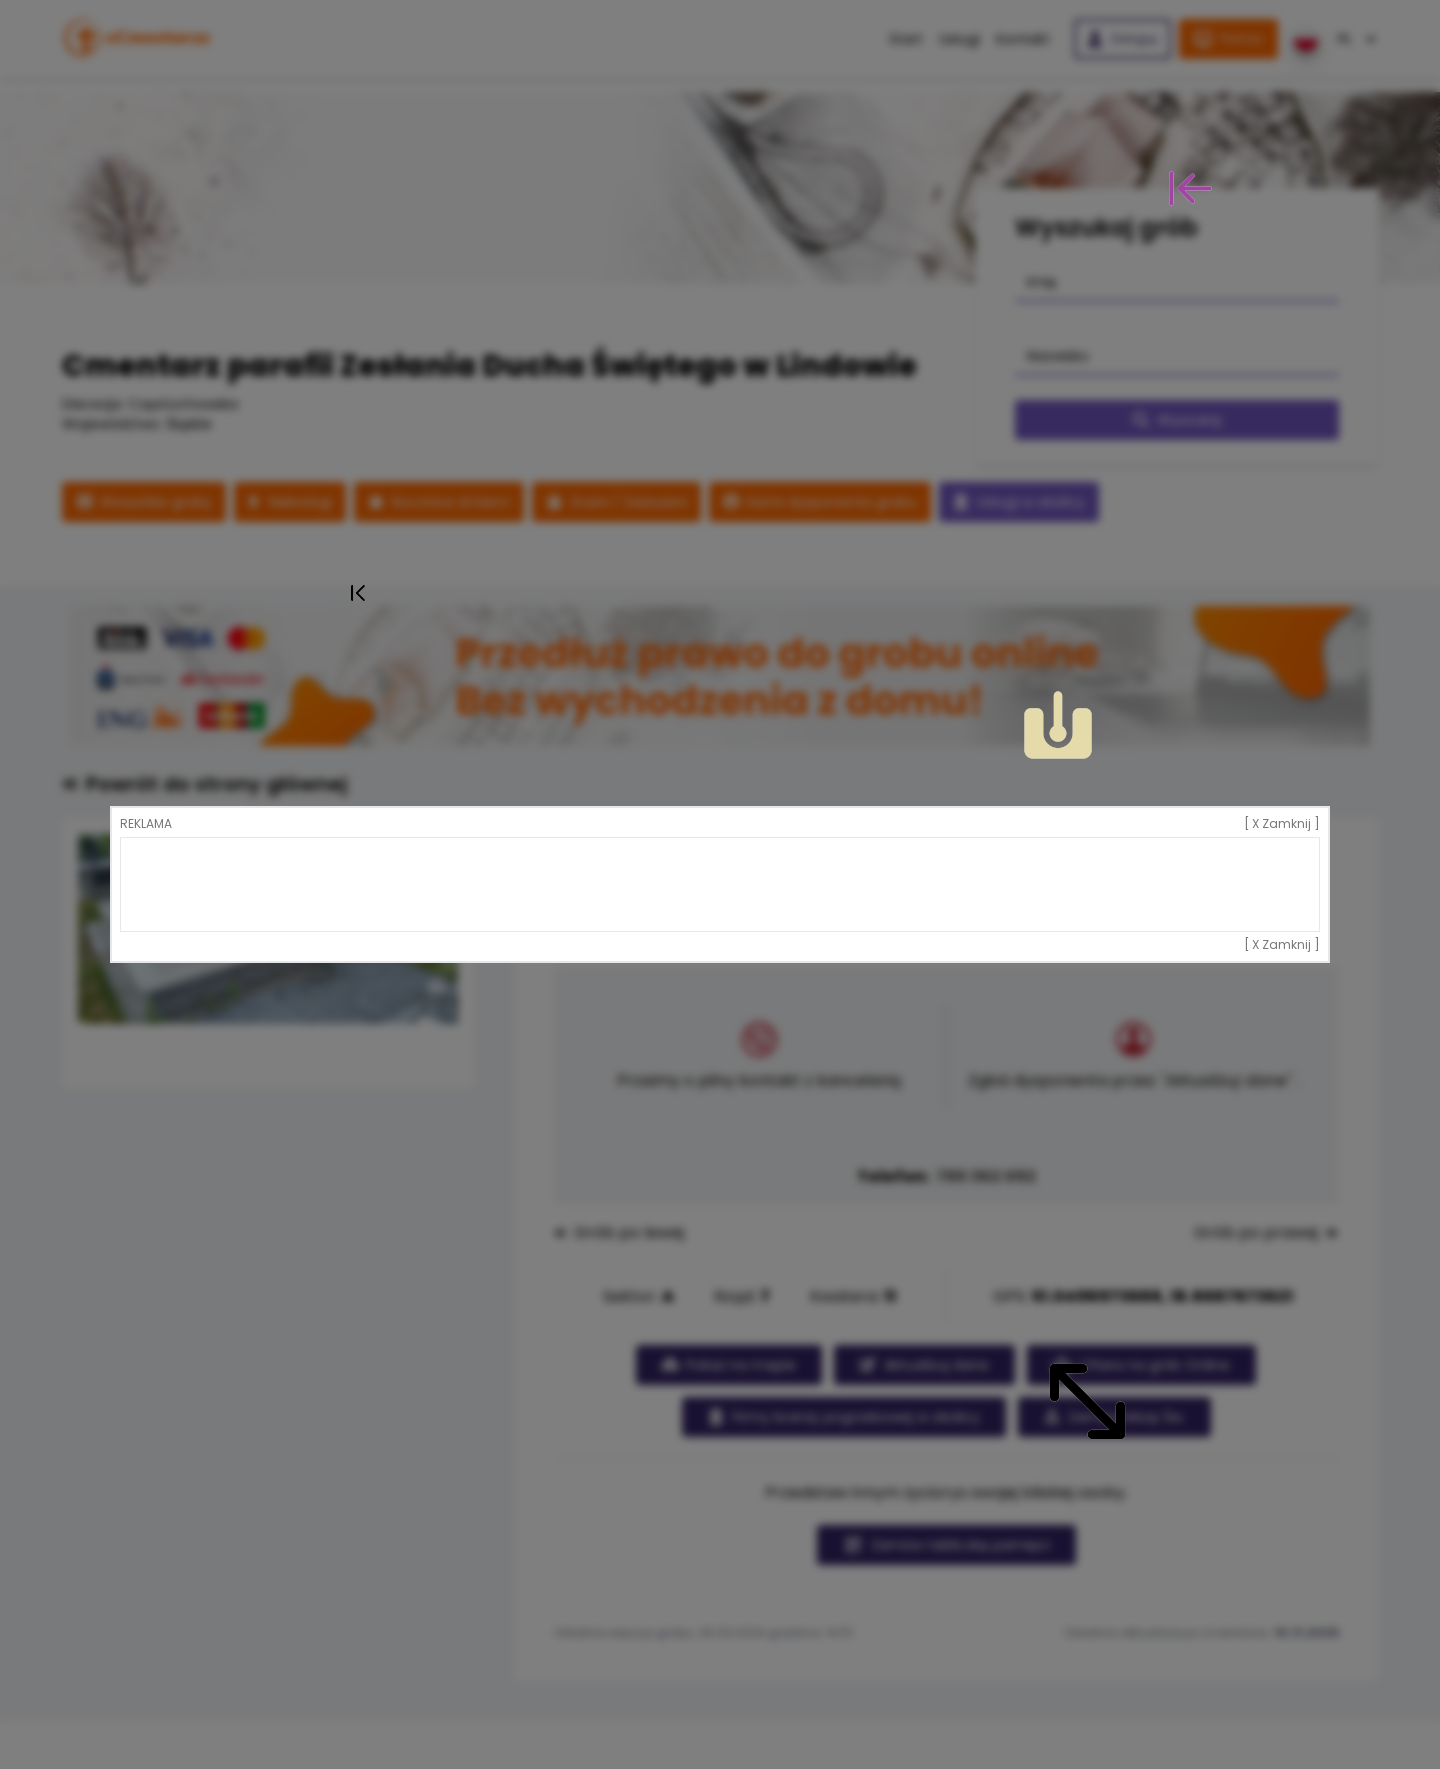 This screenshot has height=1769, width=1440. What do you see at coordinates (358, 593) in the screenshot?
I see `skip to the beginning` at bounding box center [358, 593].